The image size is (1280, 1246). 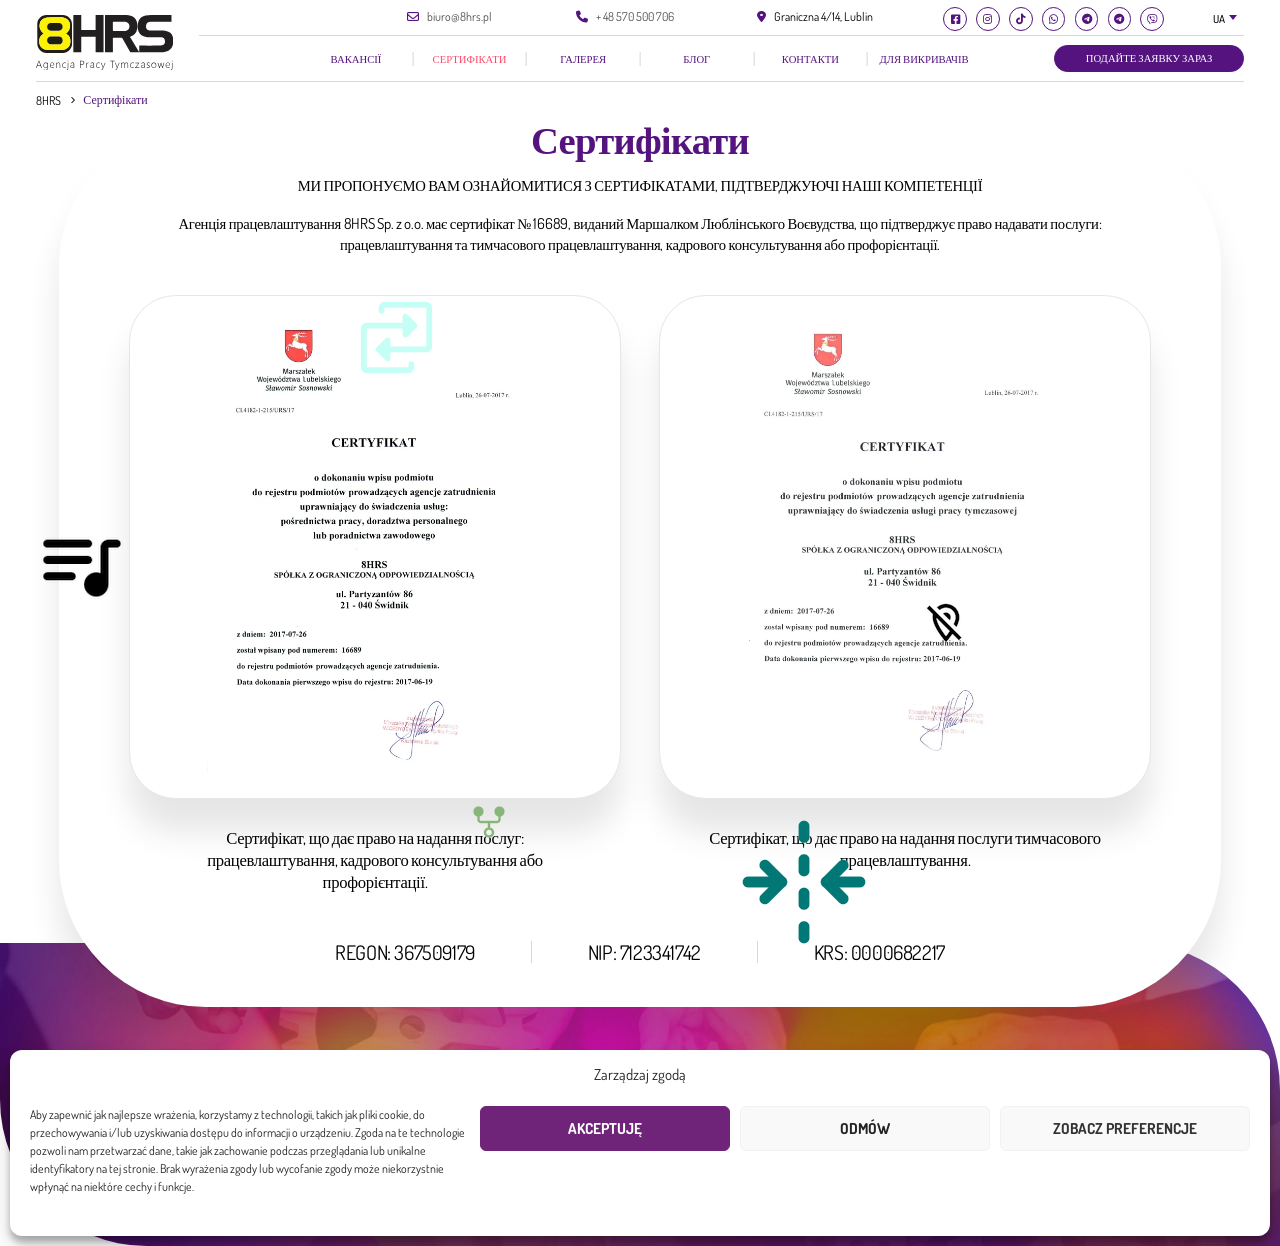 What do you see at coordinates (804, 882) in the screenshot?
I see `collapse content horizontally` at bounding box center [804, 882].